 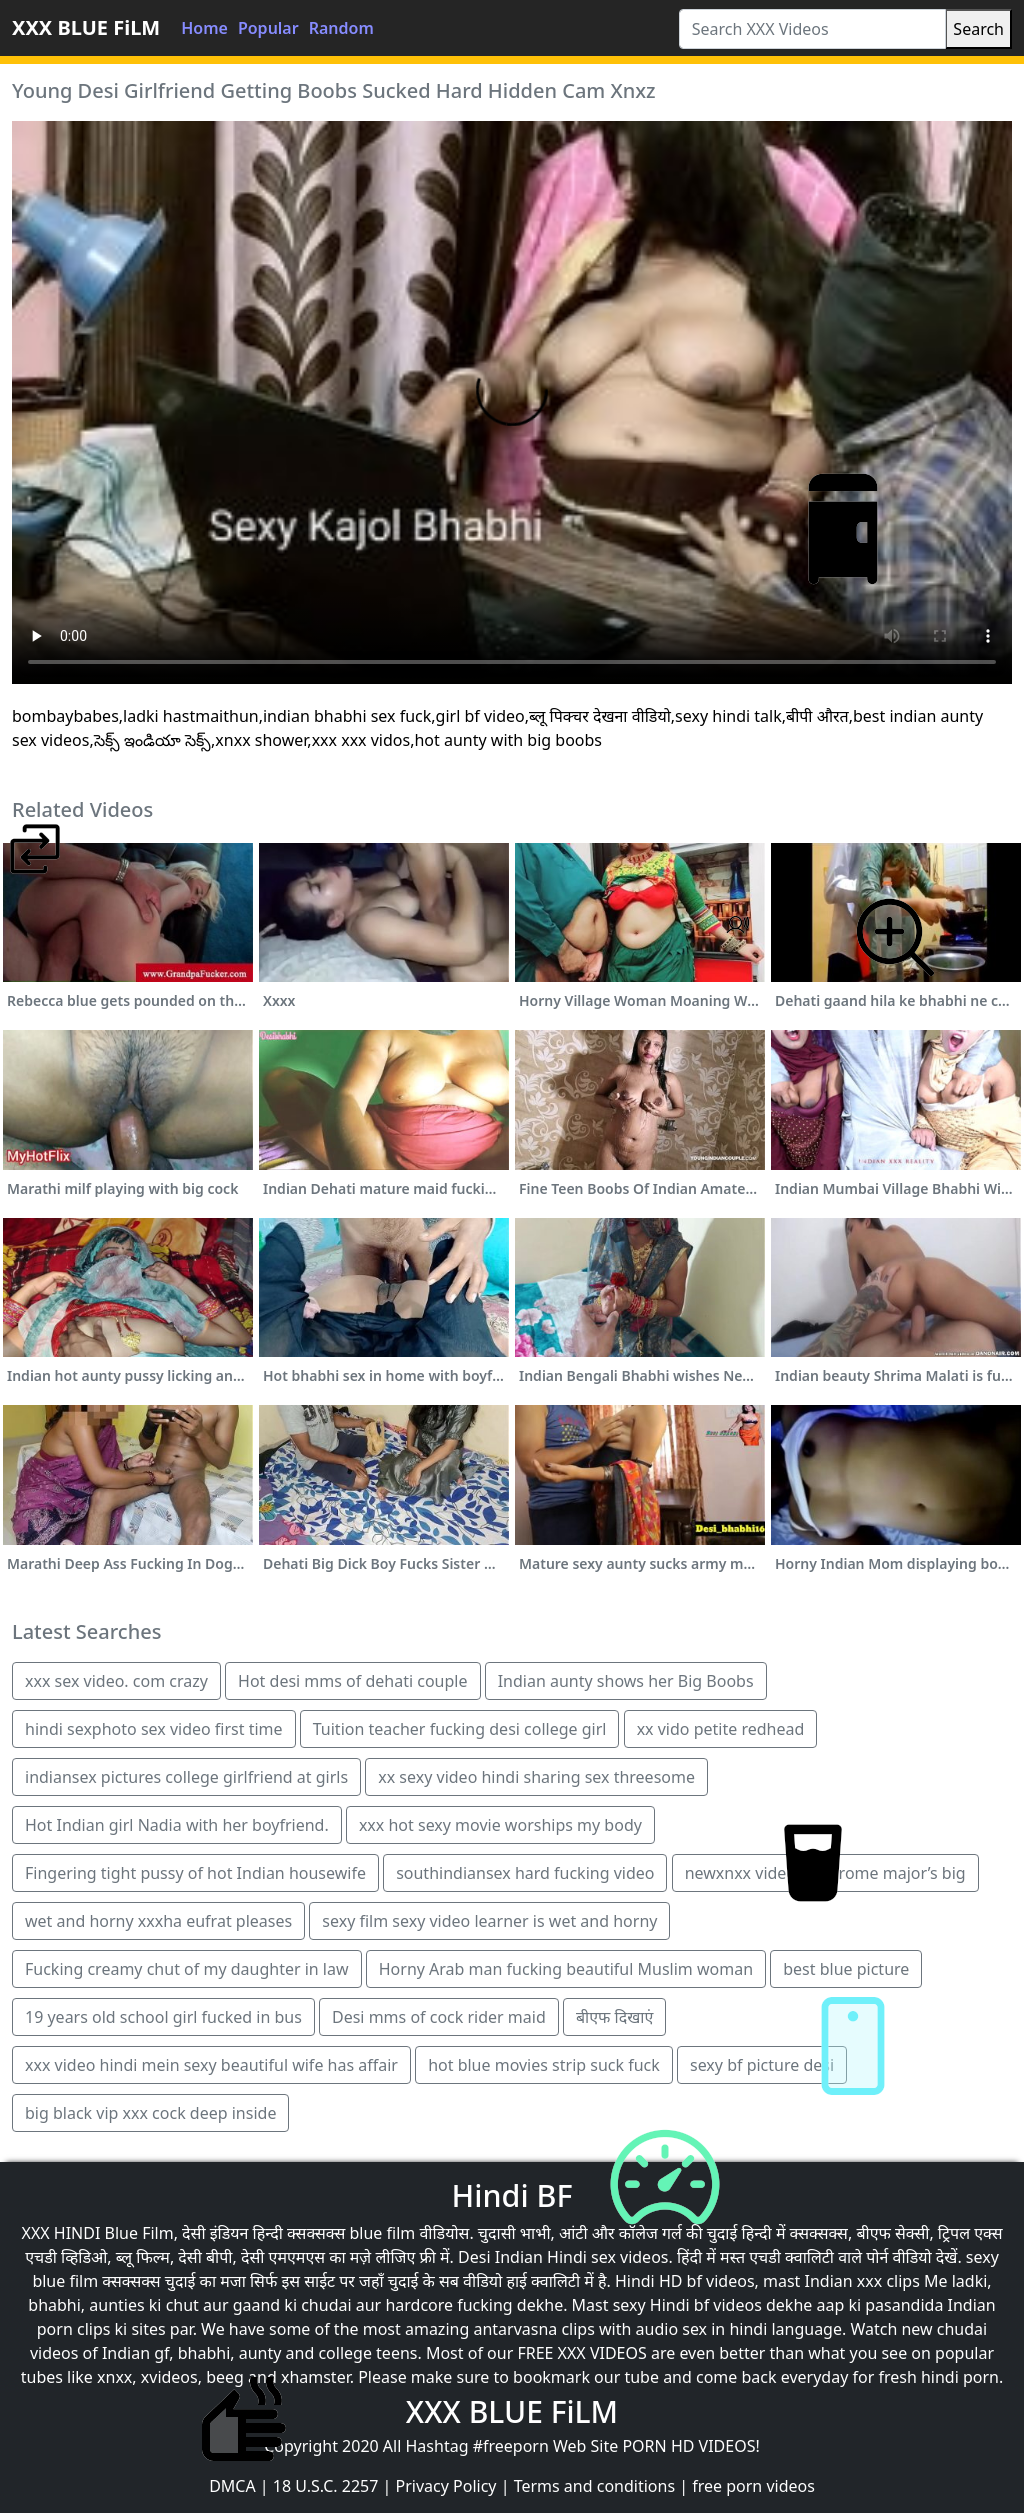 What do you see at coordinates (895, 937) in the screenshot?
I see `zoom in on content` at bounding box center [895, 937].